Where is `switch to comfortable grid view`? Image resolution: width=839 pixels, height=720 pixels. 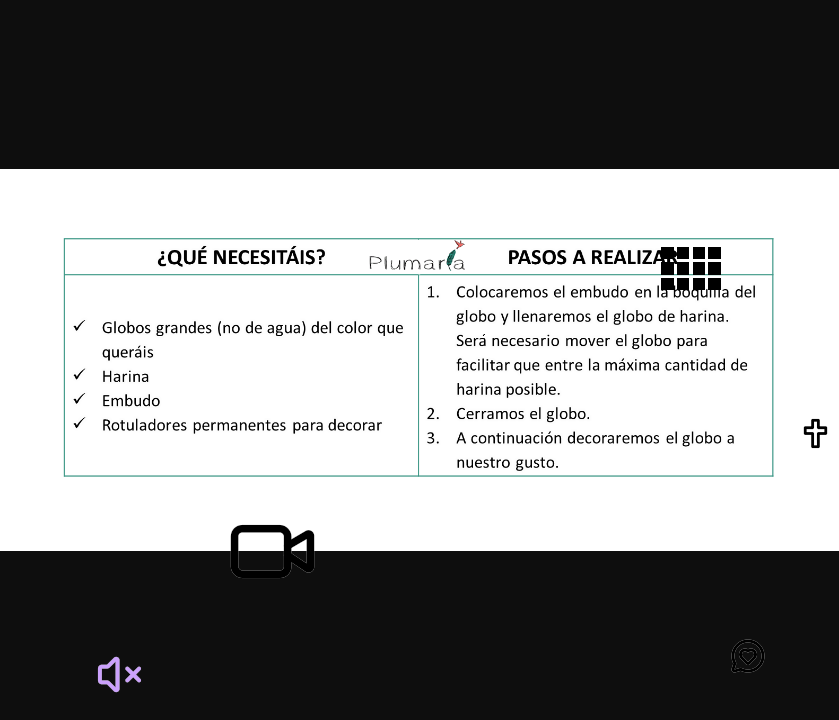 switch to comfortable grid view is located at coordinates (689, 268).